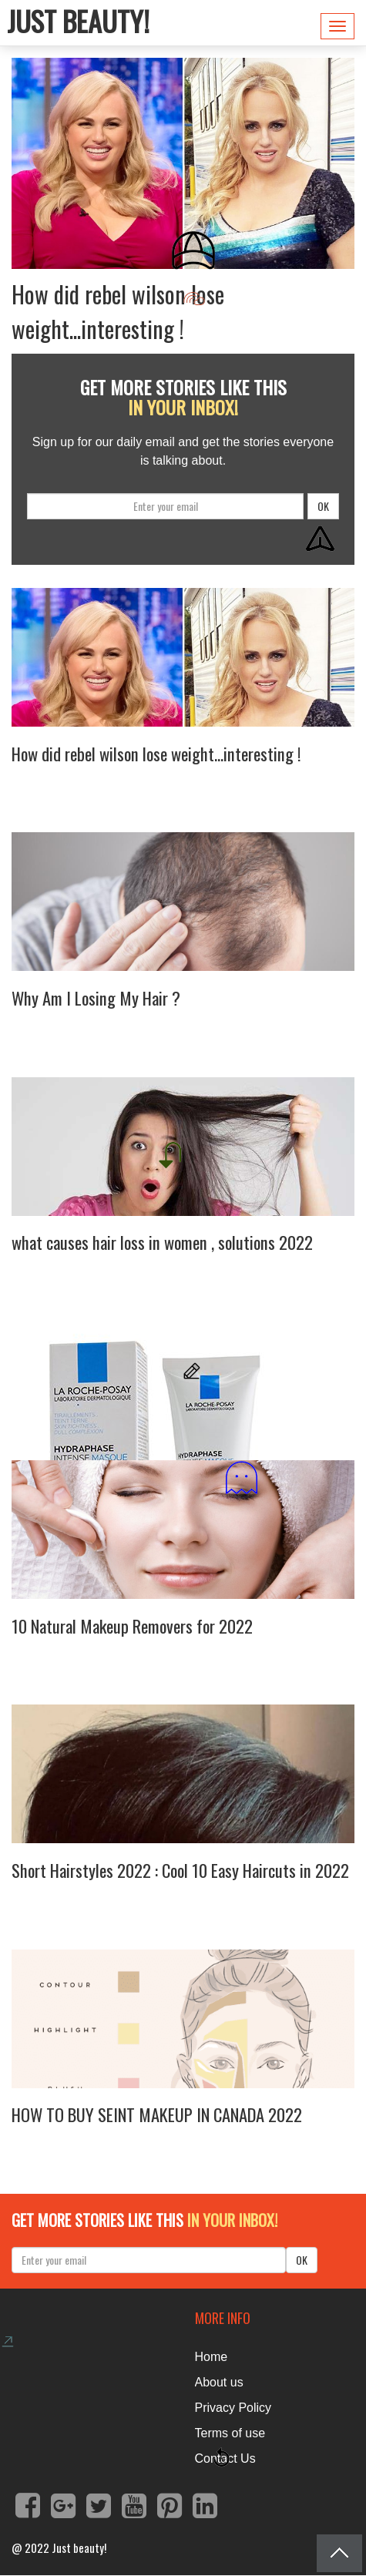 The width and height of the screenshot is (366, 2576). I want to click on rewind 10 seconds, so click(221, 2457).